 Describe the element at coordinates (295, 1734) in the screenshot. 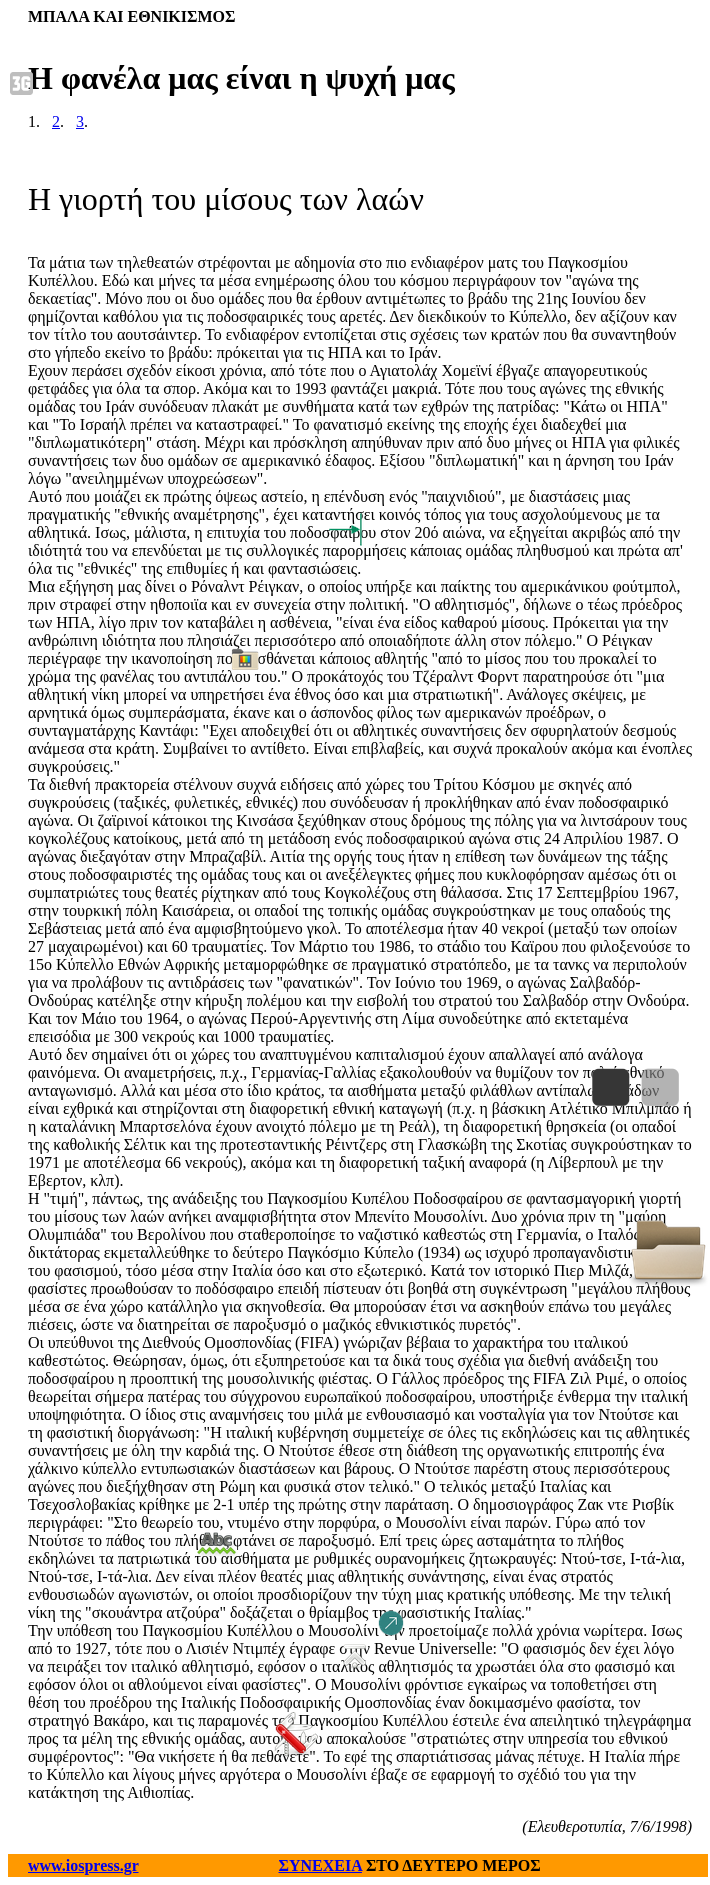

I see `access utility applications and tools` at that location.